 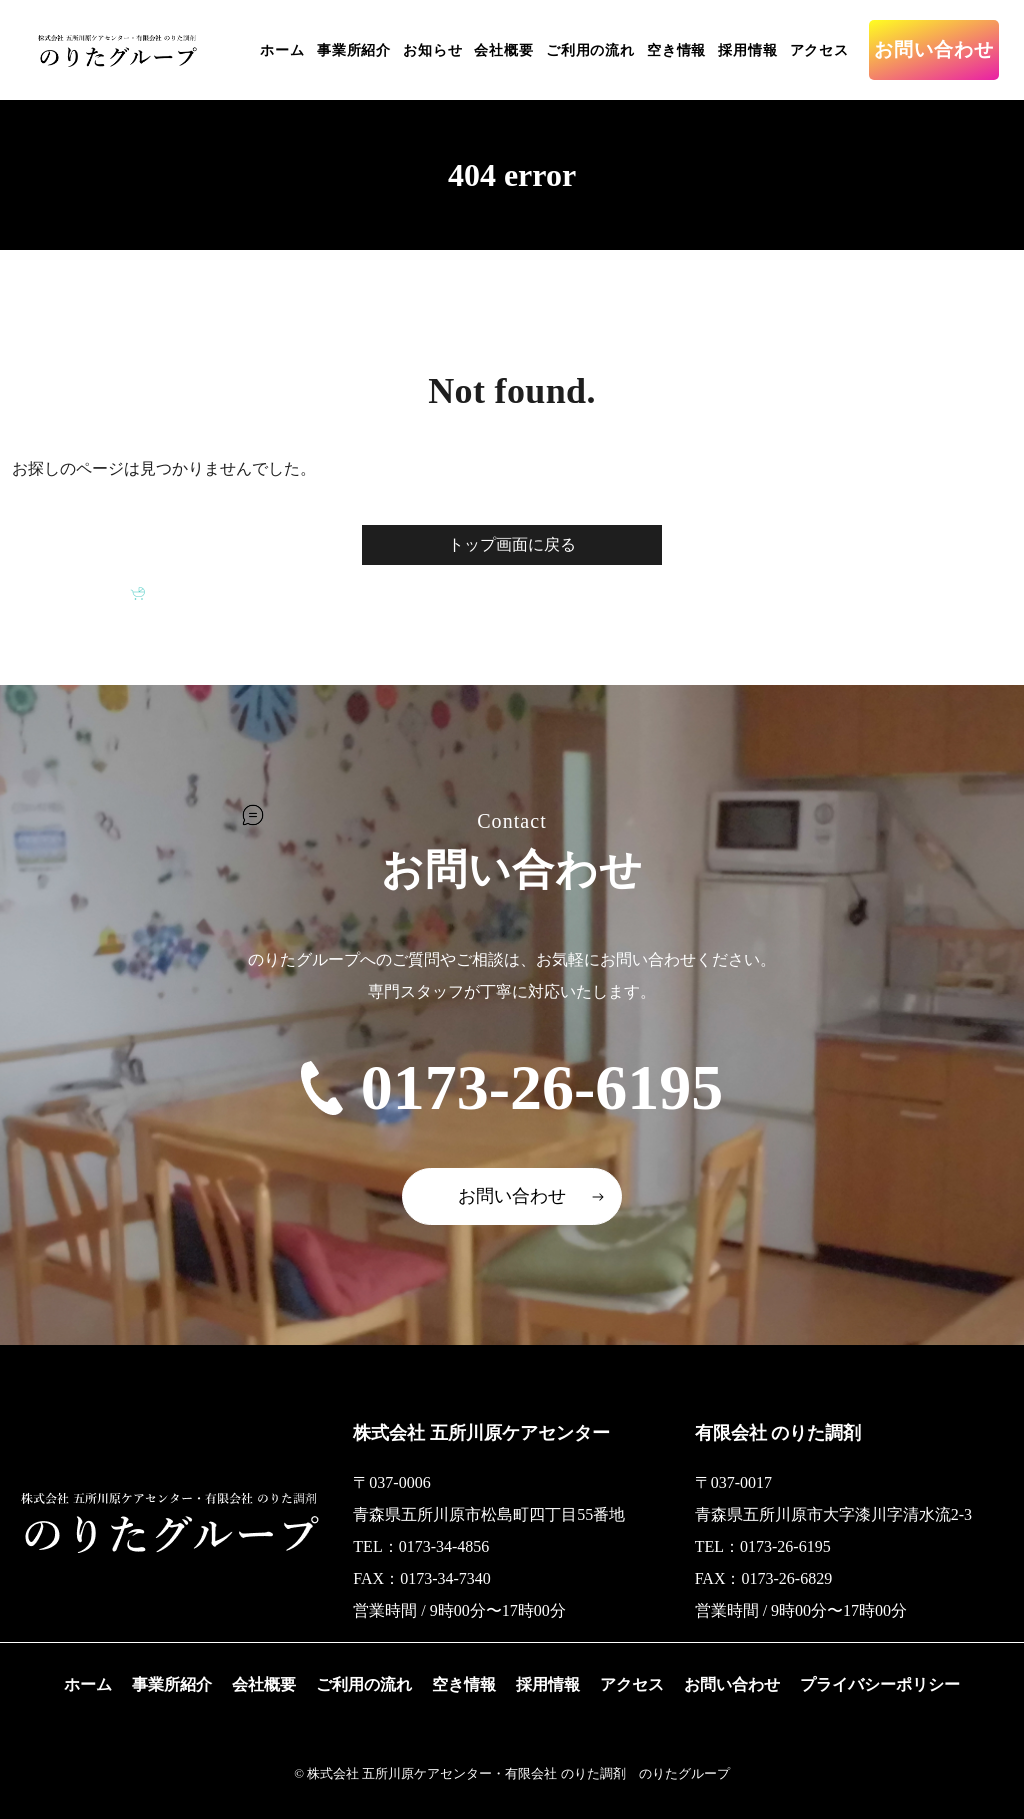 I want to click on access baby or parenting-related features, so click(x=138, y=593).